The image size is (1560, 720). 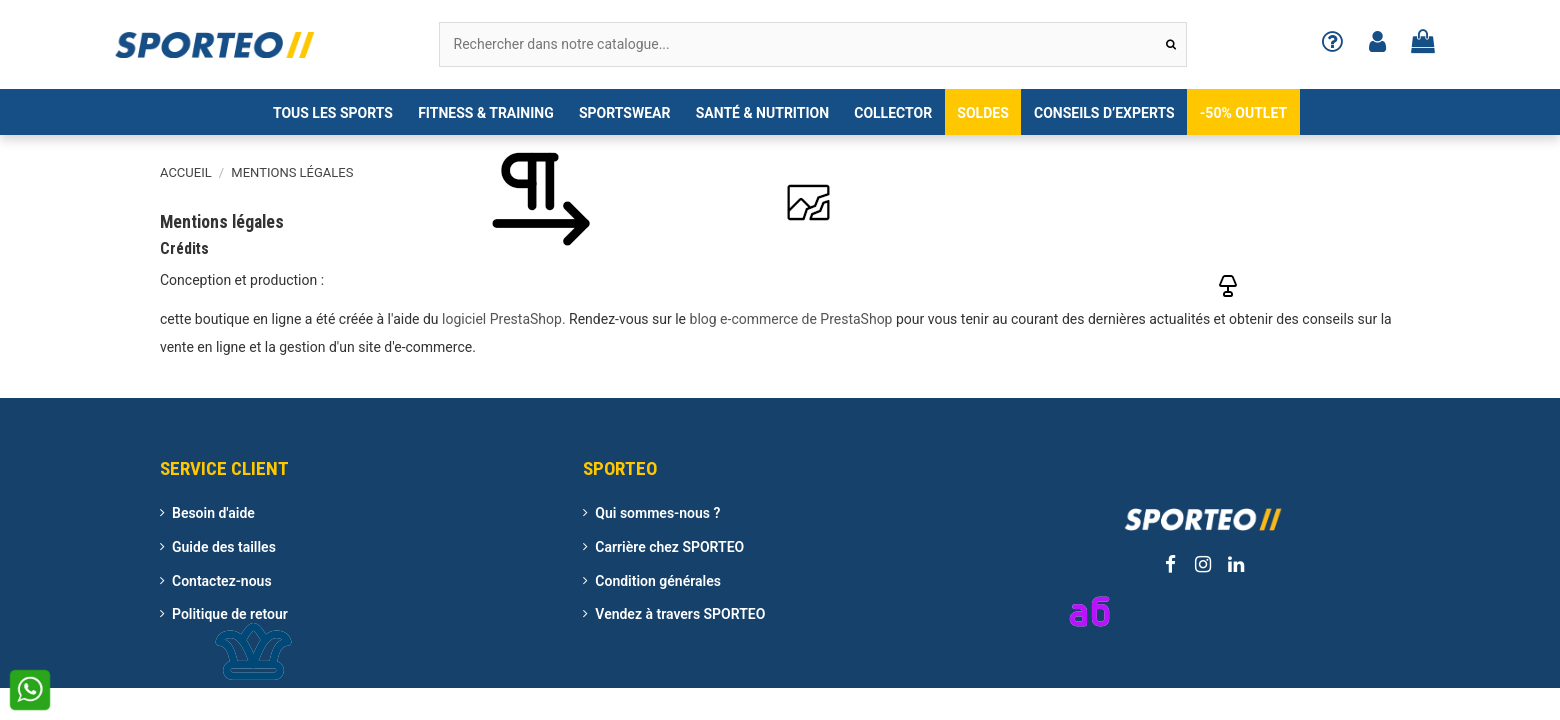 What do you see at coordinates (253, 649) in the screenshot?
I see `select joker or wild card in a card game` at bounding box center [253, 649].